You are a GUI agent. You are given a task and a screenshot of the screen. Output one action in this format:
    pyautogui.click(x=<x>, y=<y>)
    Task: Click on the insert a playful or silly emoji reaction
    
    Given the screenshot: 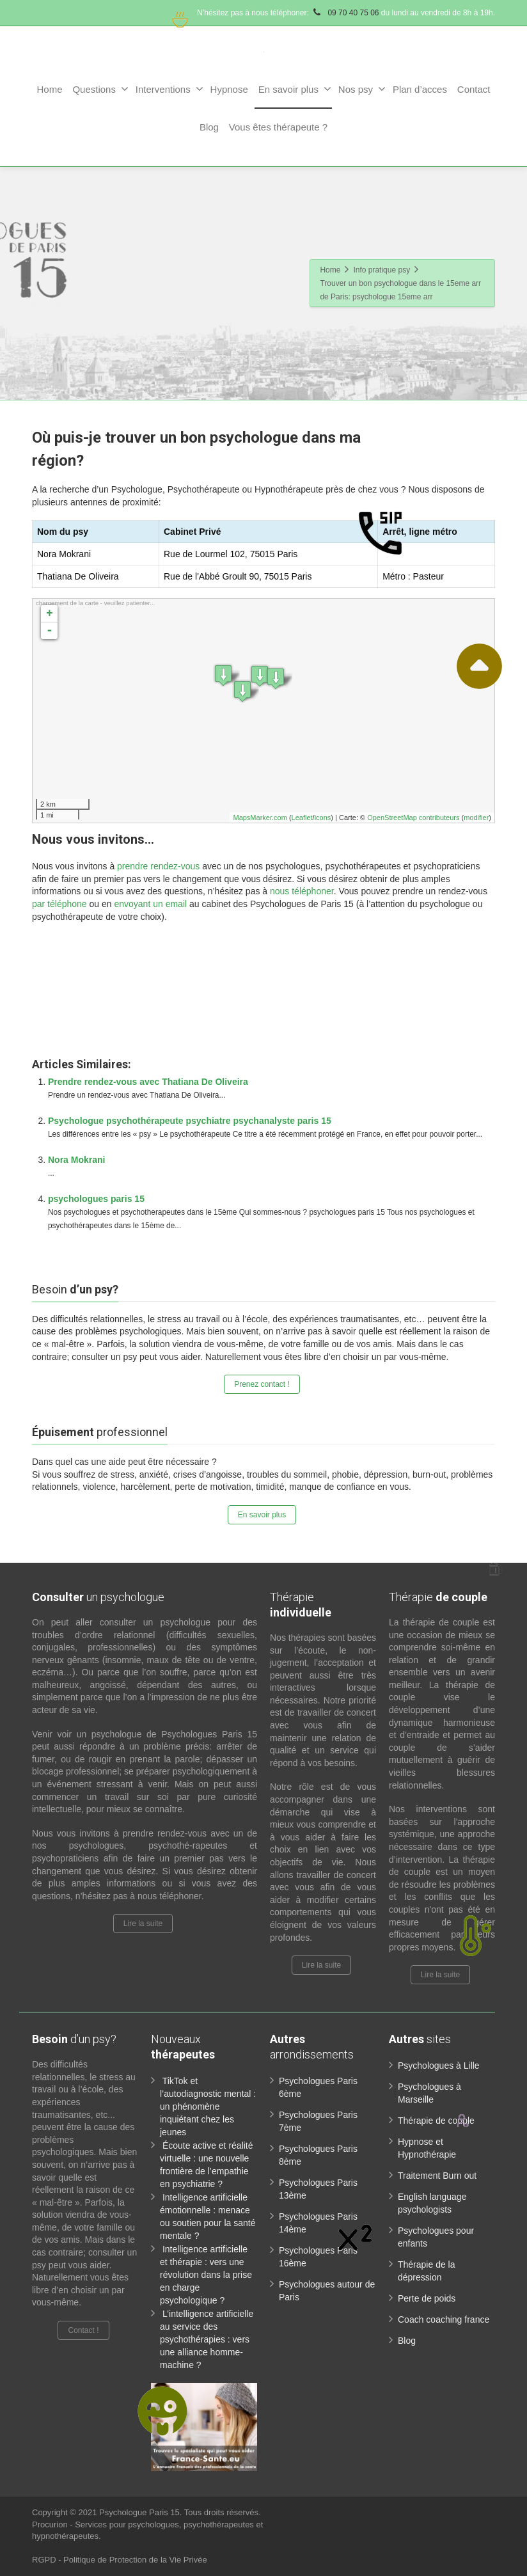 What is the action you would take?
    pyautogui.click(x=162, y=2411)
    